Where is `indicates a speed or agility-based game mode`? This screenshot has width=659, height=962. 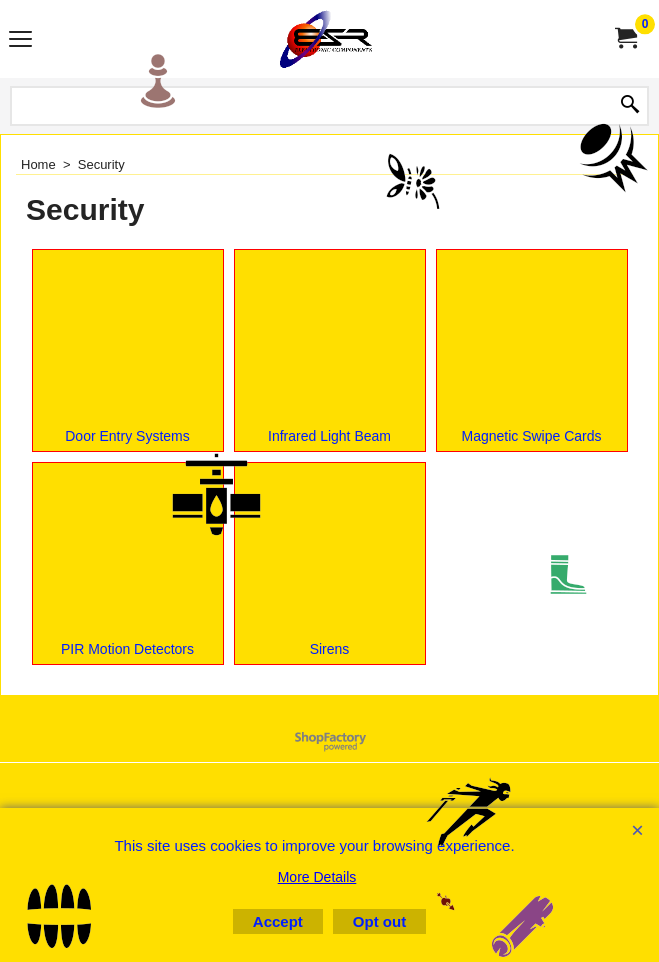
indicates a speed or agility-based game mode is located at coordinates (468, 812).